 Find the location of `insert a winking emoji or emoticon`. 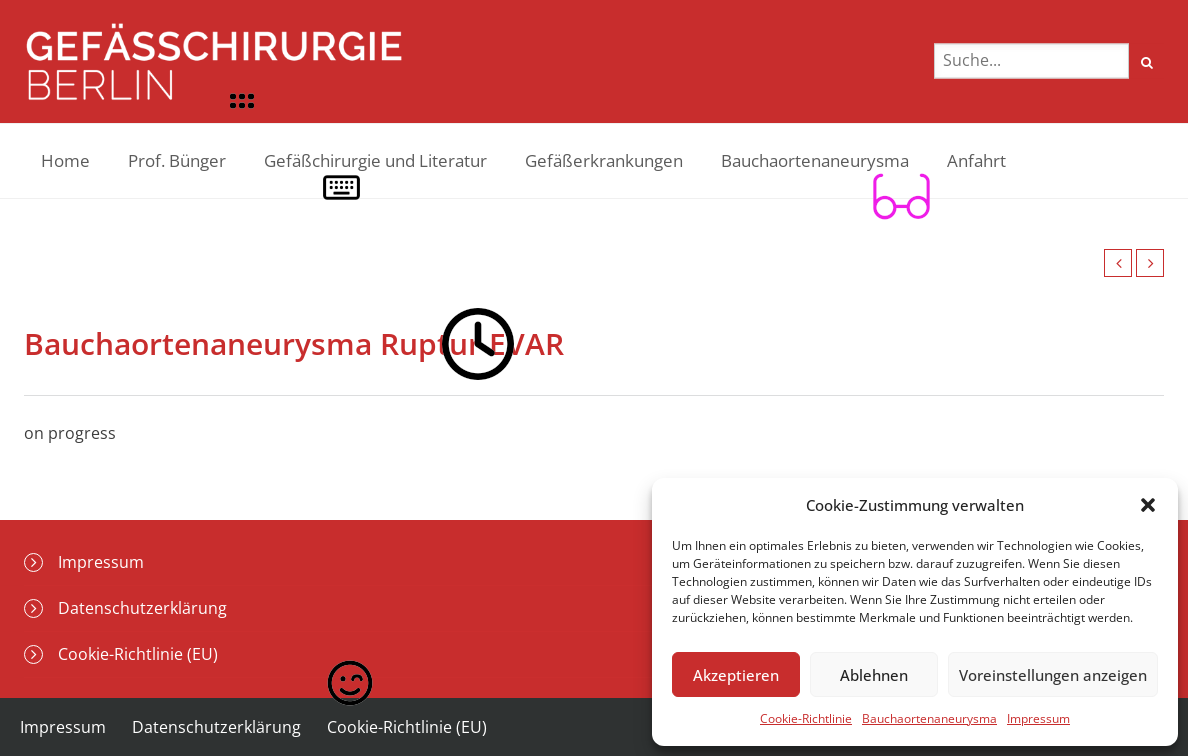

insert a winking emoji or emoticon is located at coordinates (350, 683).